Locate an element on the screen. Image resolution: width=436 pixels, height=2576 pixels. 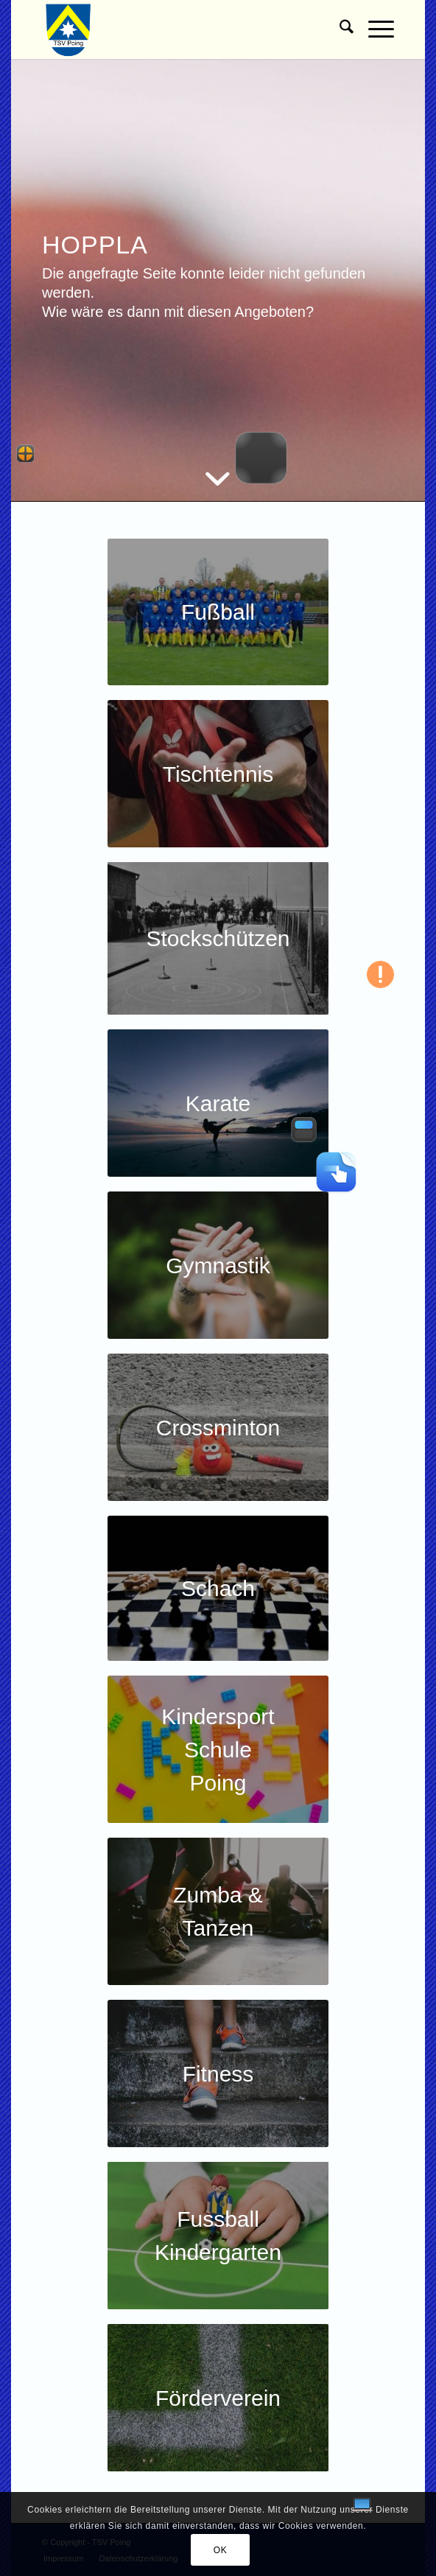
launch team fortress classic is located at coordinates (25, 453).